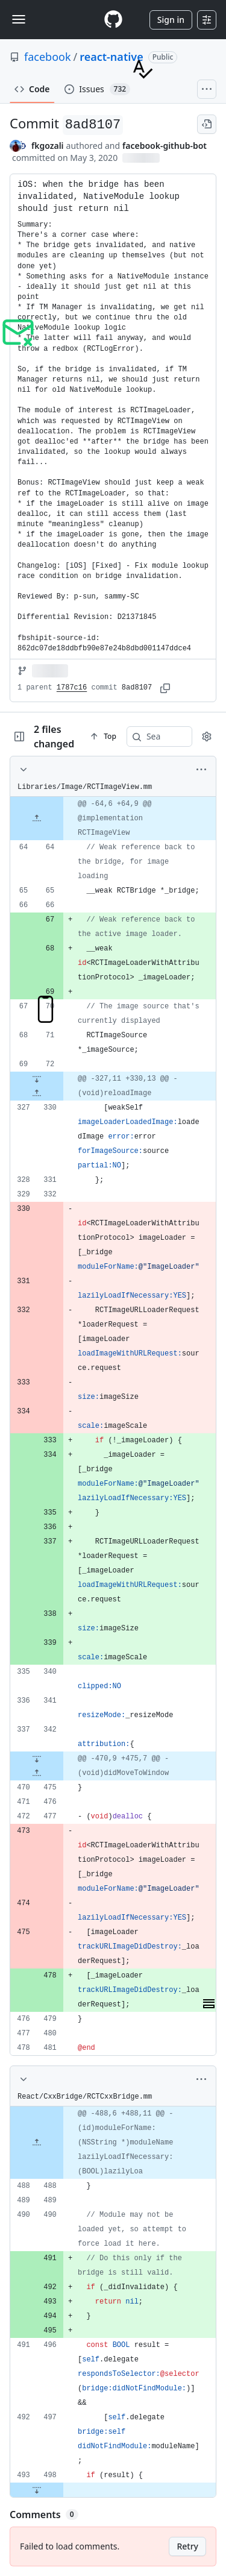 The image size is (226, 2576). What do you see at coordinates (209, 2003) in the screenshot?
I see `split view horizontally` at bounding box center [209, 2003].